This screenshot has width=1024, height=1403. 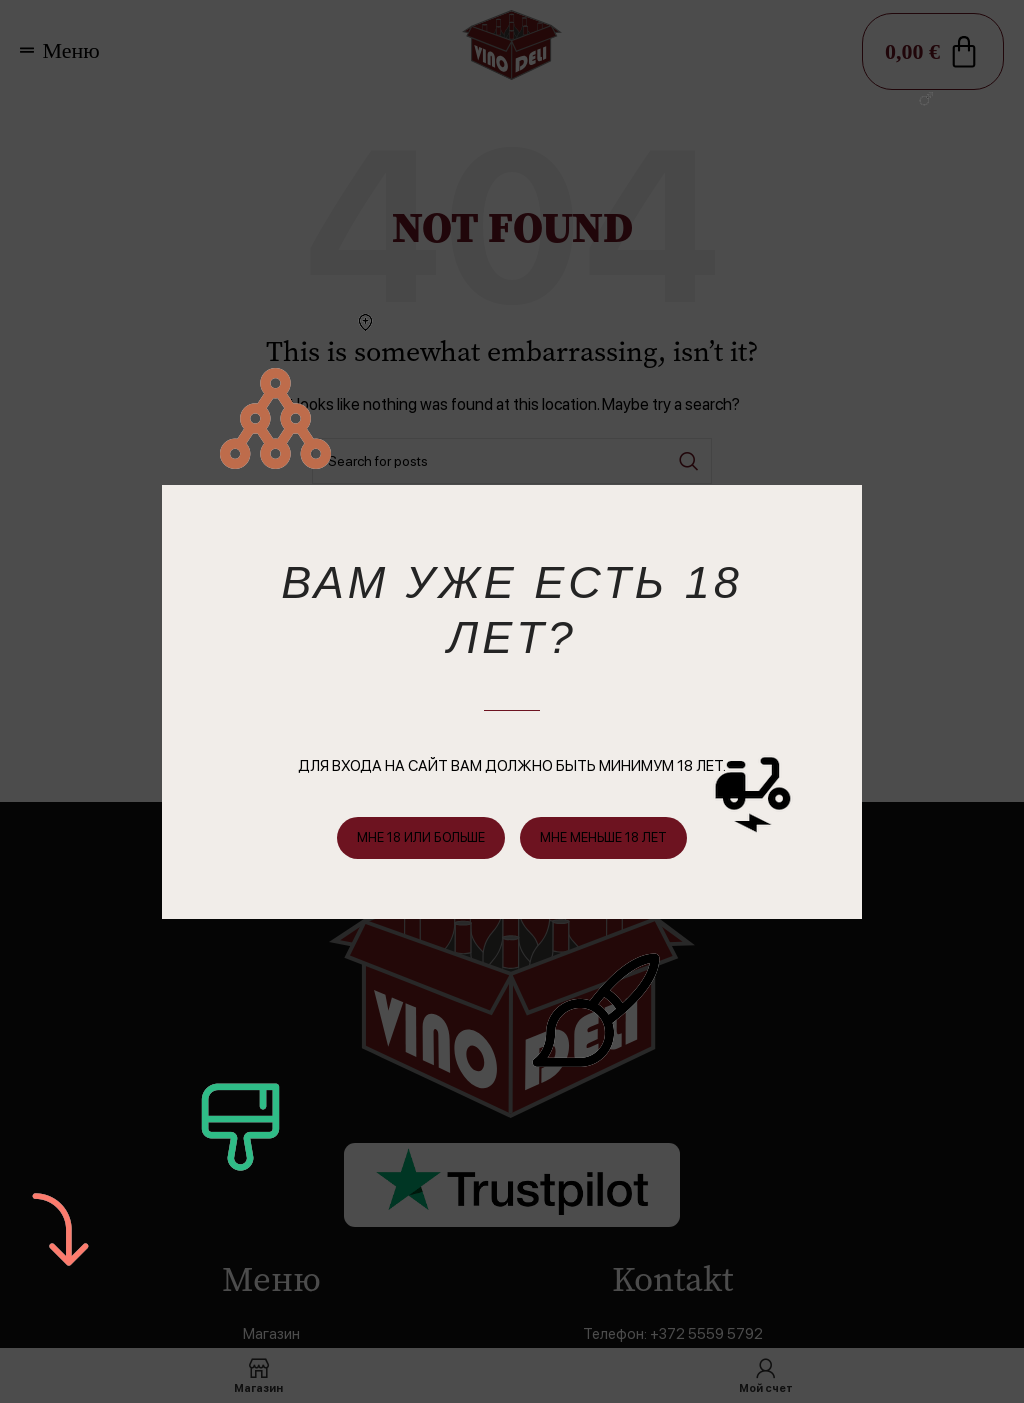 What do you see at coordinates (240, 1125) in the screenshot?
I see `access painting or drawing tools` at bounding box center [240, 1125].